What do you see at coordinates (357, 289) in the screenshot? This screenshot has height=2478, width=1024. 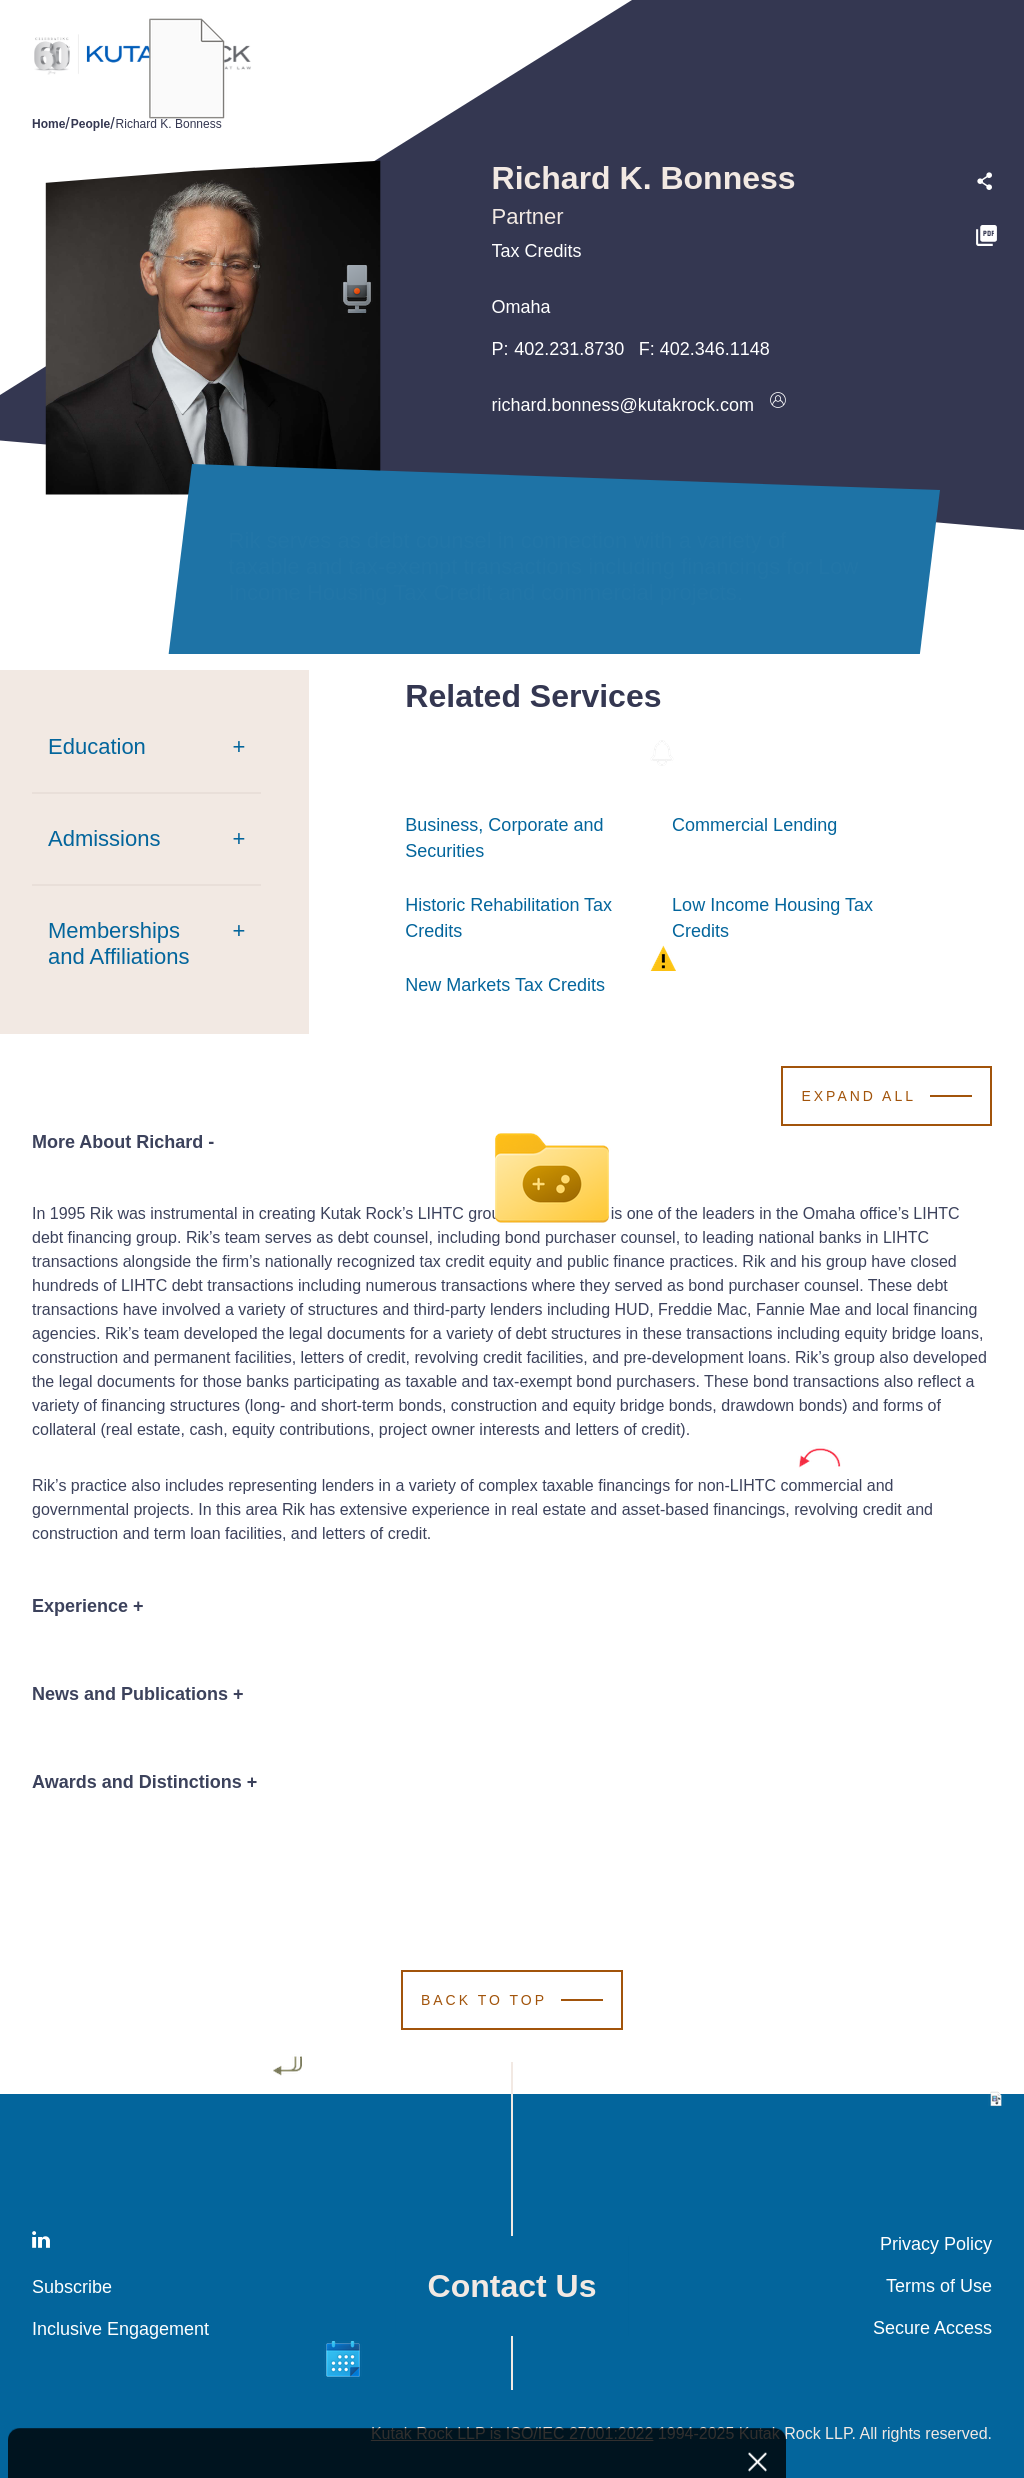 I see `open voice recorder app` at bounding box center [357, 289].